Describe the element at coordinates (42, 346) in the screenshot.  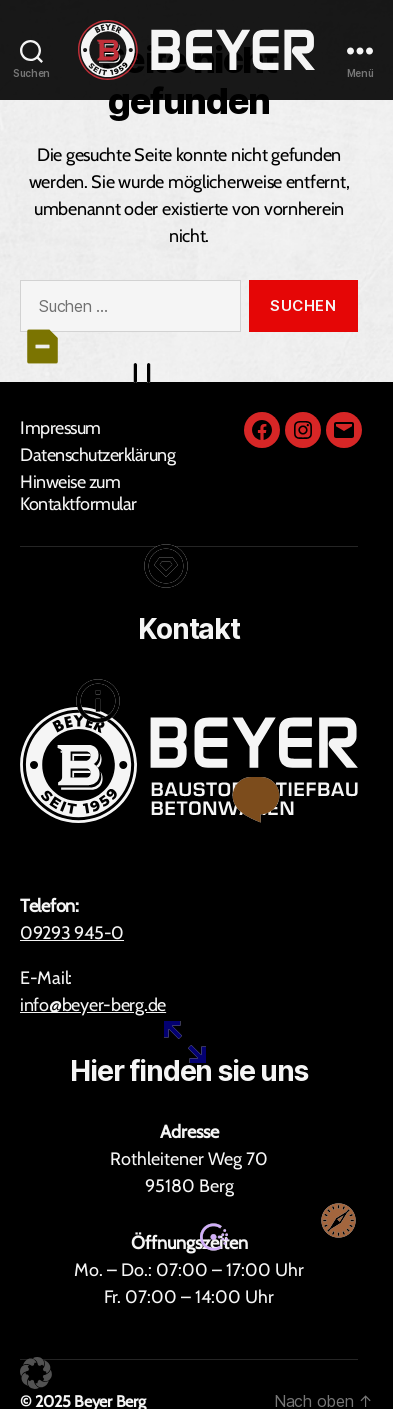
I see `reduce or compress file size` at that location.